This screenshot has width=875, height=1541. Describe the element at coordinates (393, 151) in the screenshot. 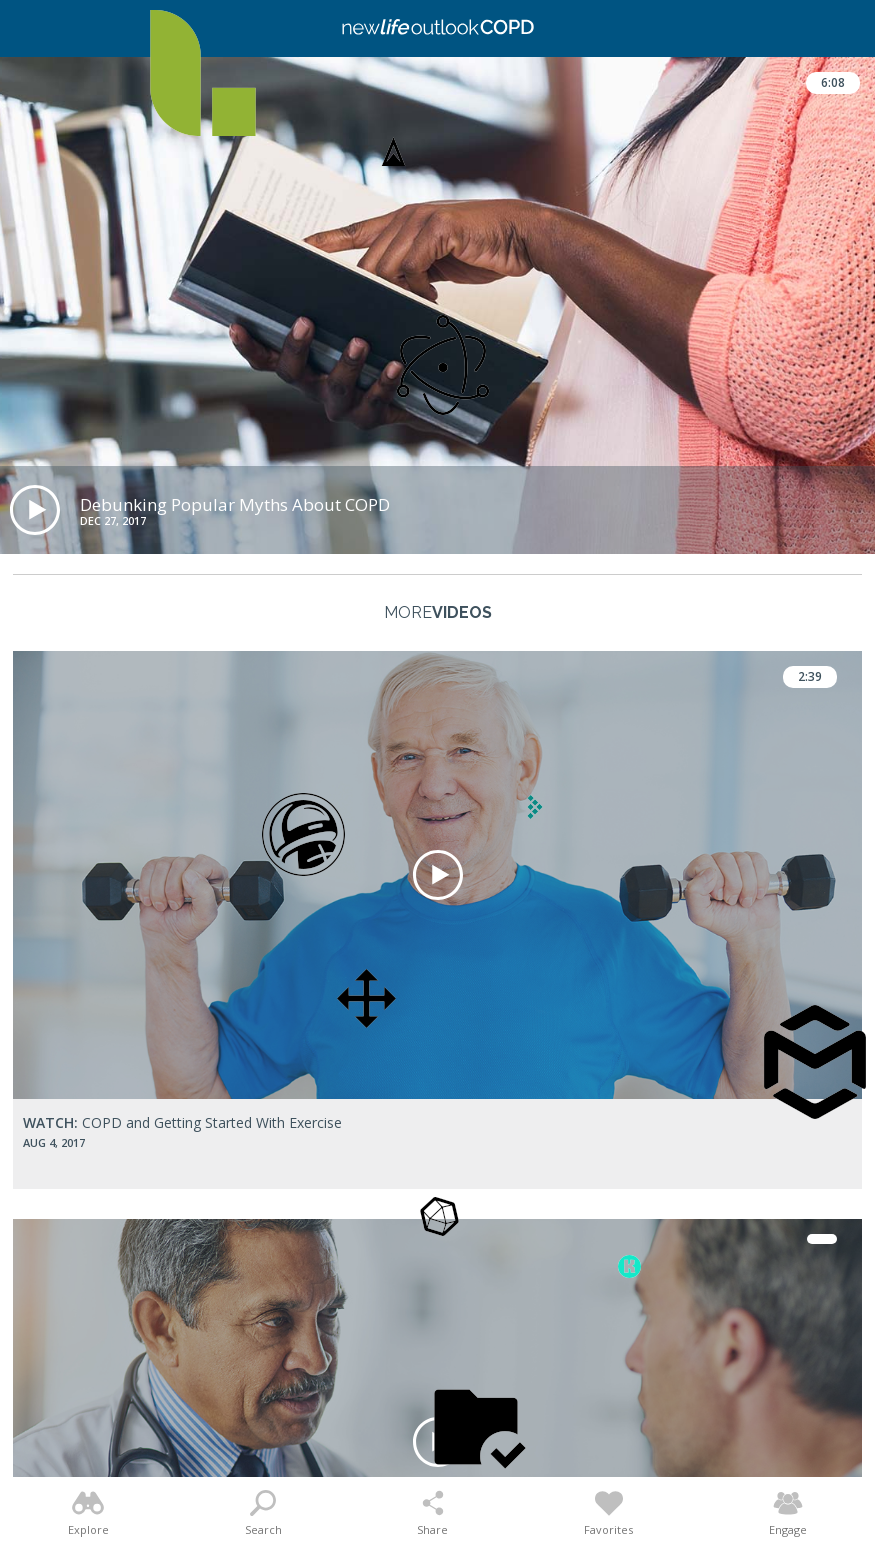

I see `lucia authentication service logo` at that location.